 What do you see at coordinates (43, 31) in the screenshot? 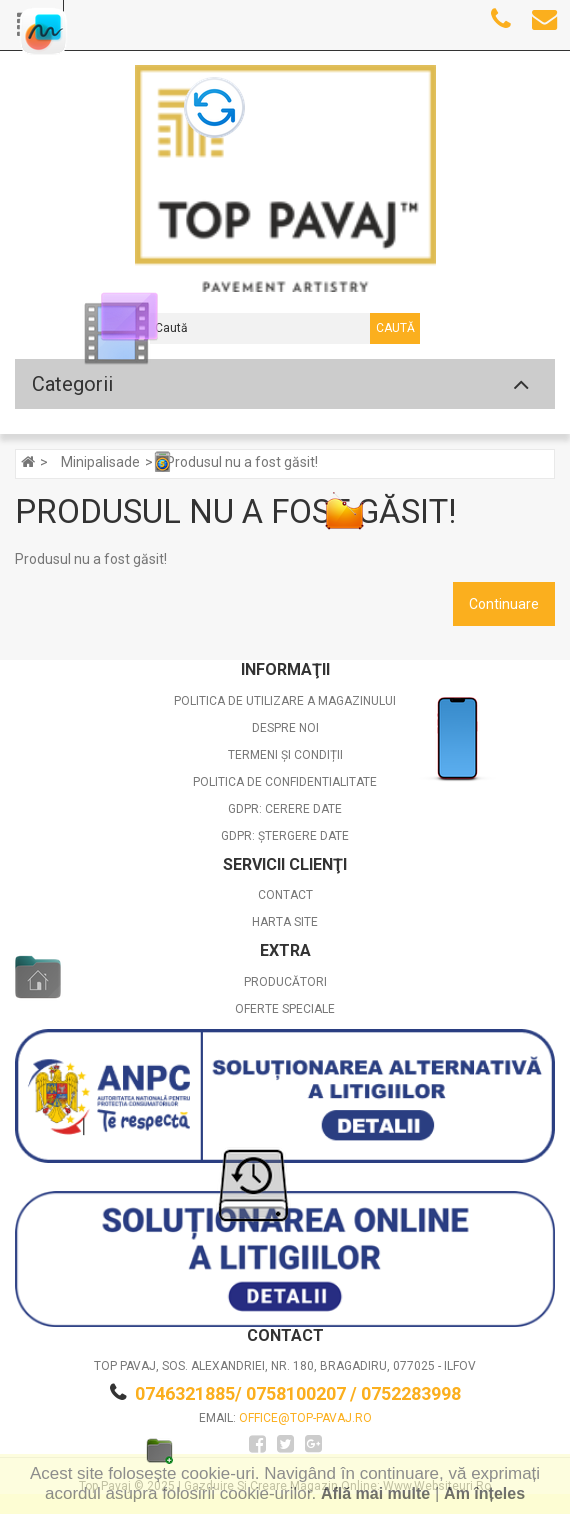
I see `open freeform app for brainstorming and sketching` at bounding box center [43, 31].